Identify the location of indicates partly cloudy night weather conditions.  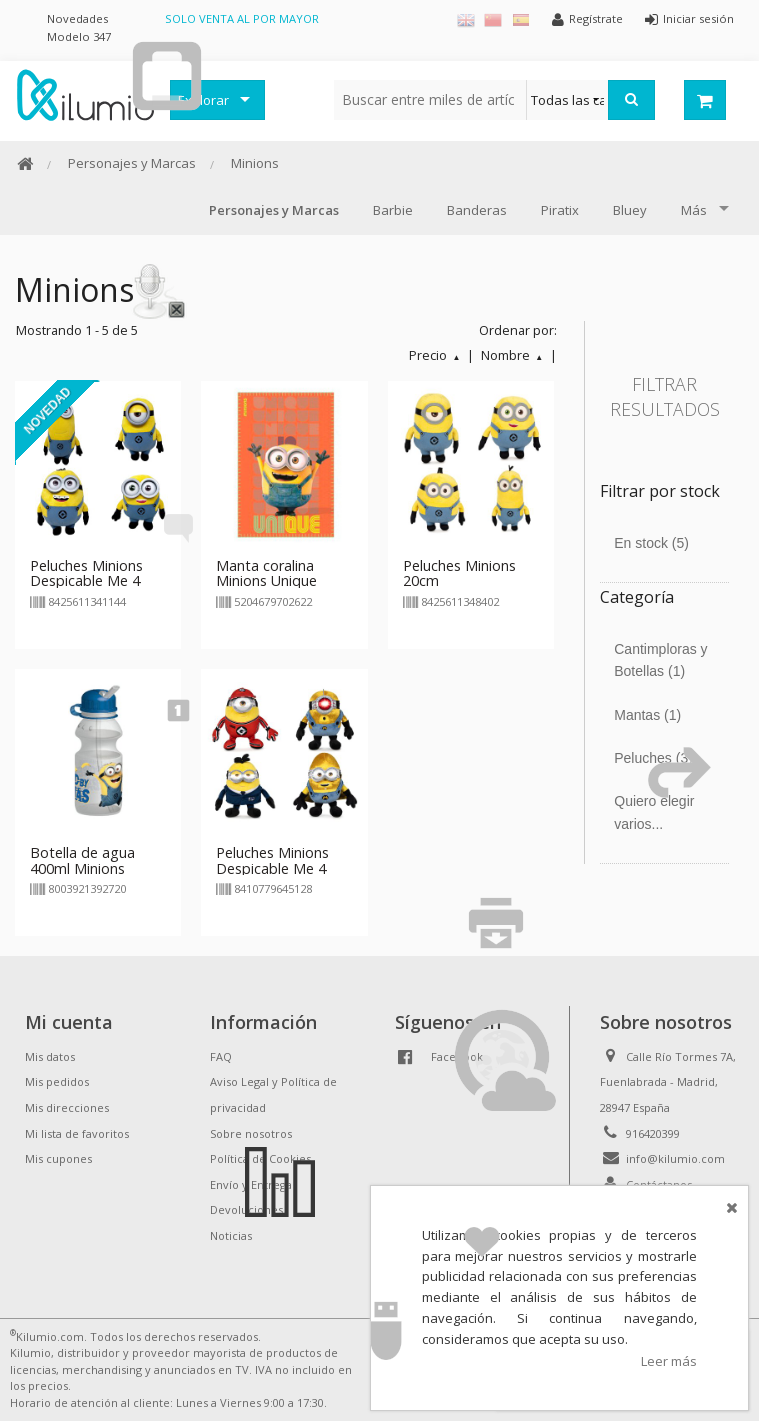
(502, 1057).